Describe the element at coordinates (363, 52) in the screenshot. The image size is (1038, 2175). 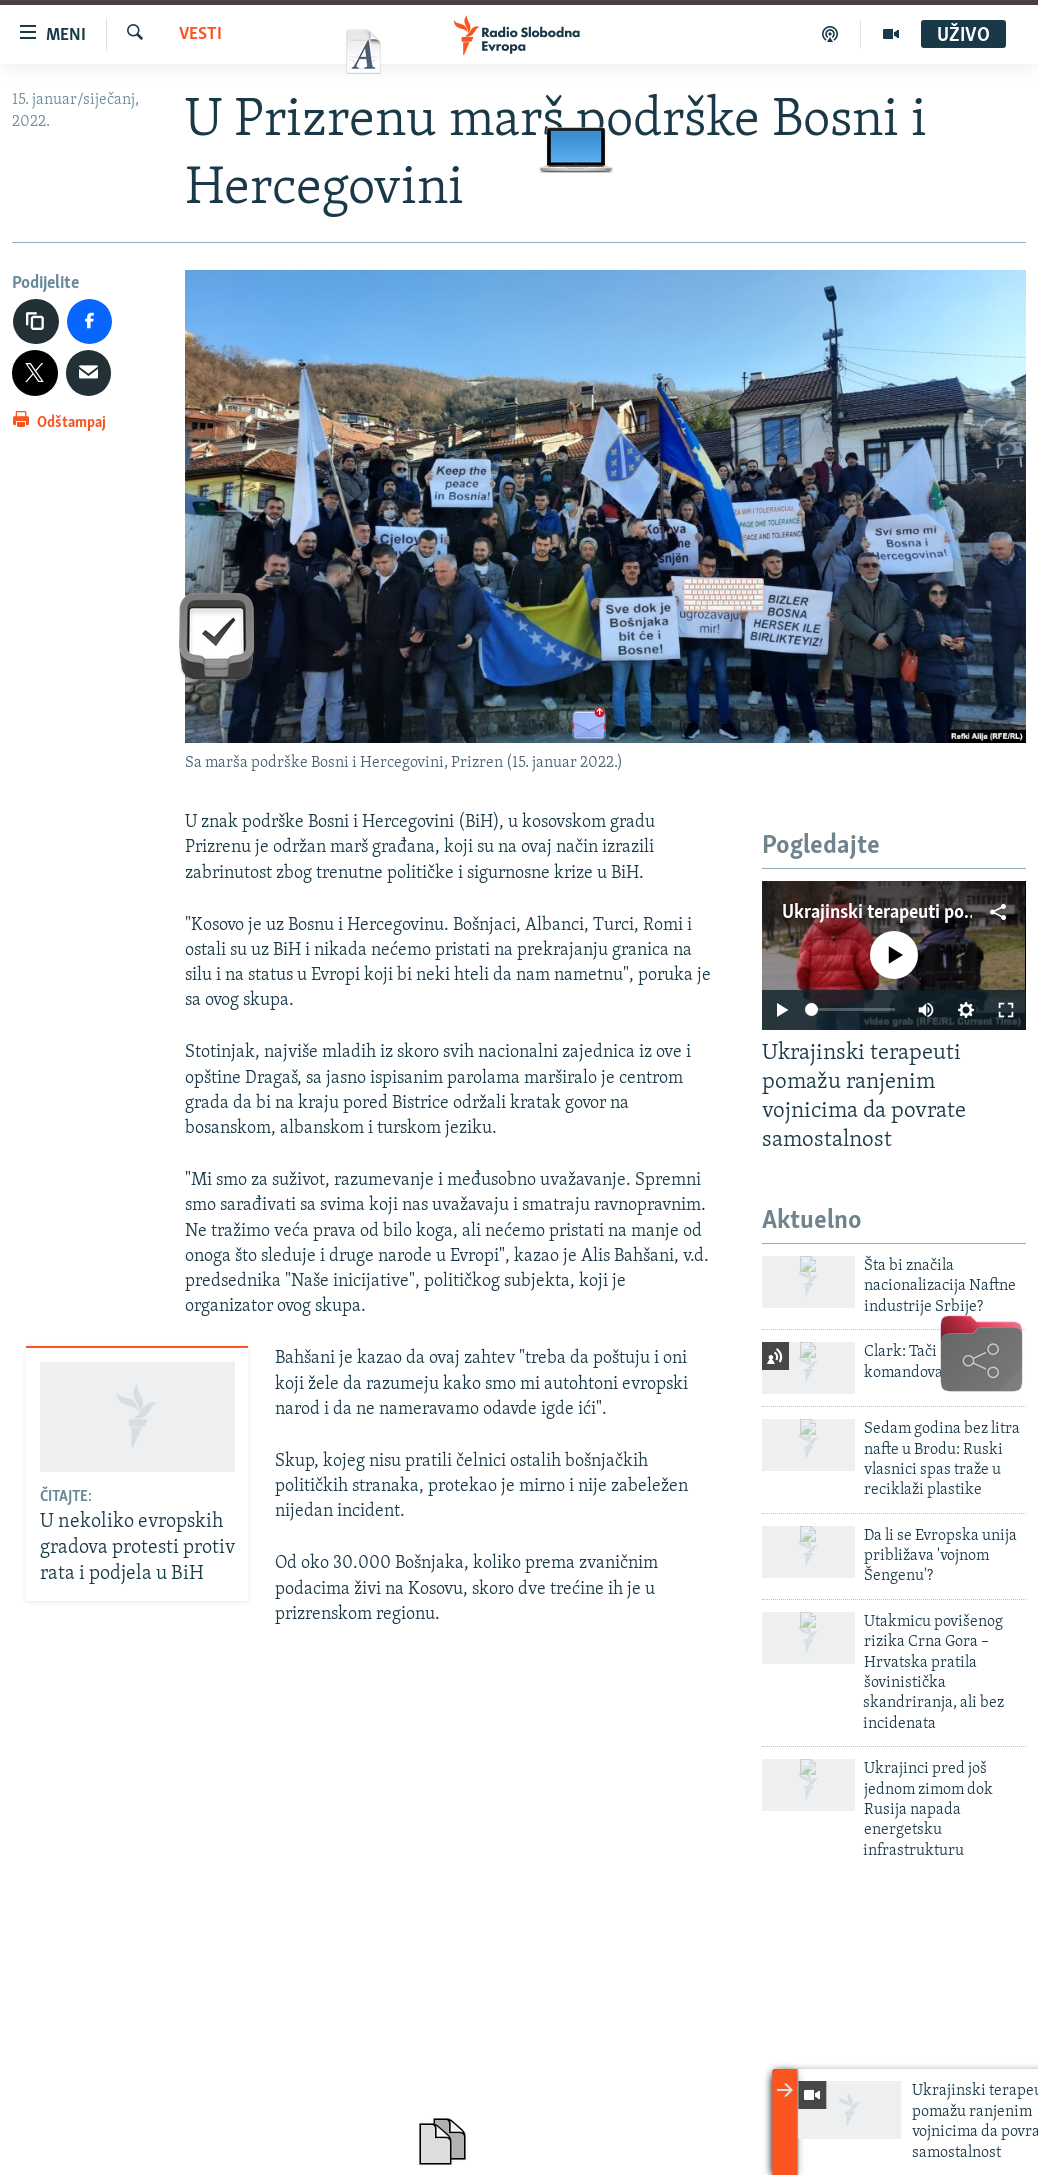
I see `access font settings or typography options` at that location.